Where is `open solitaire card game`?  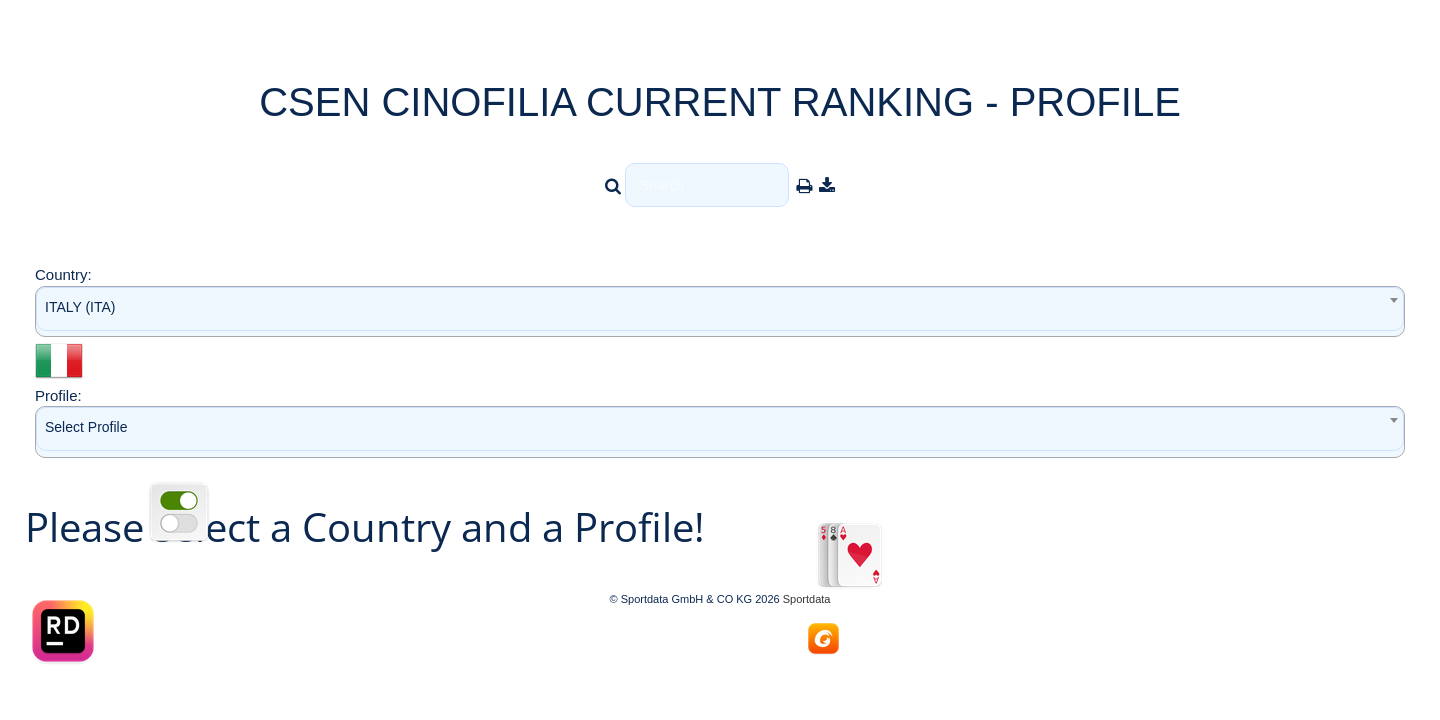 open solitaire card game is located at coordinates (850, 555).